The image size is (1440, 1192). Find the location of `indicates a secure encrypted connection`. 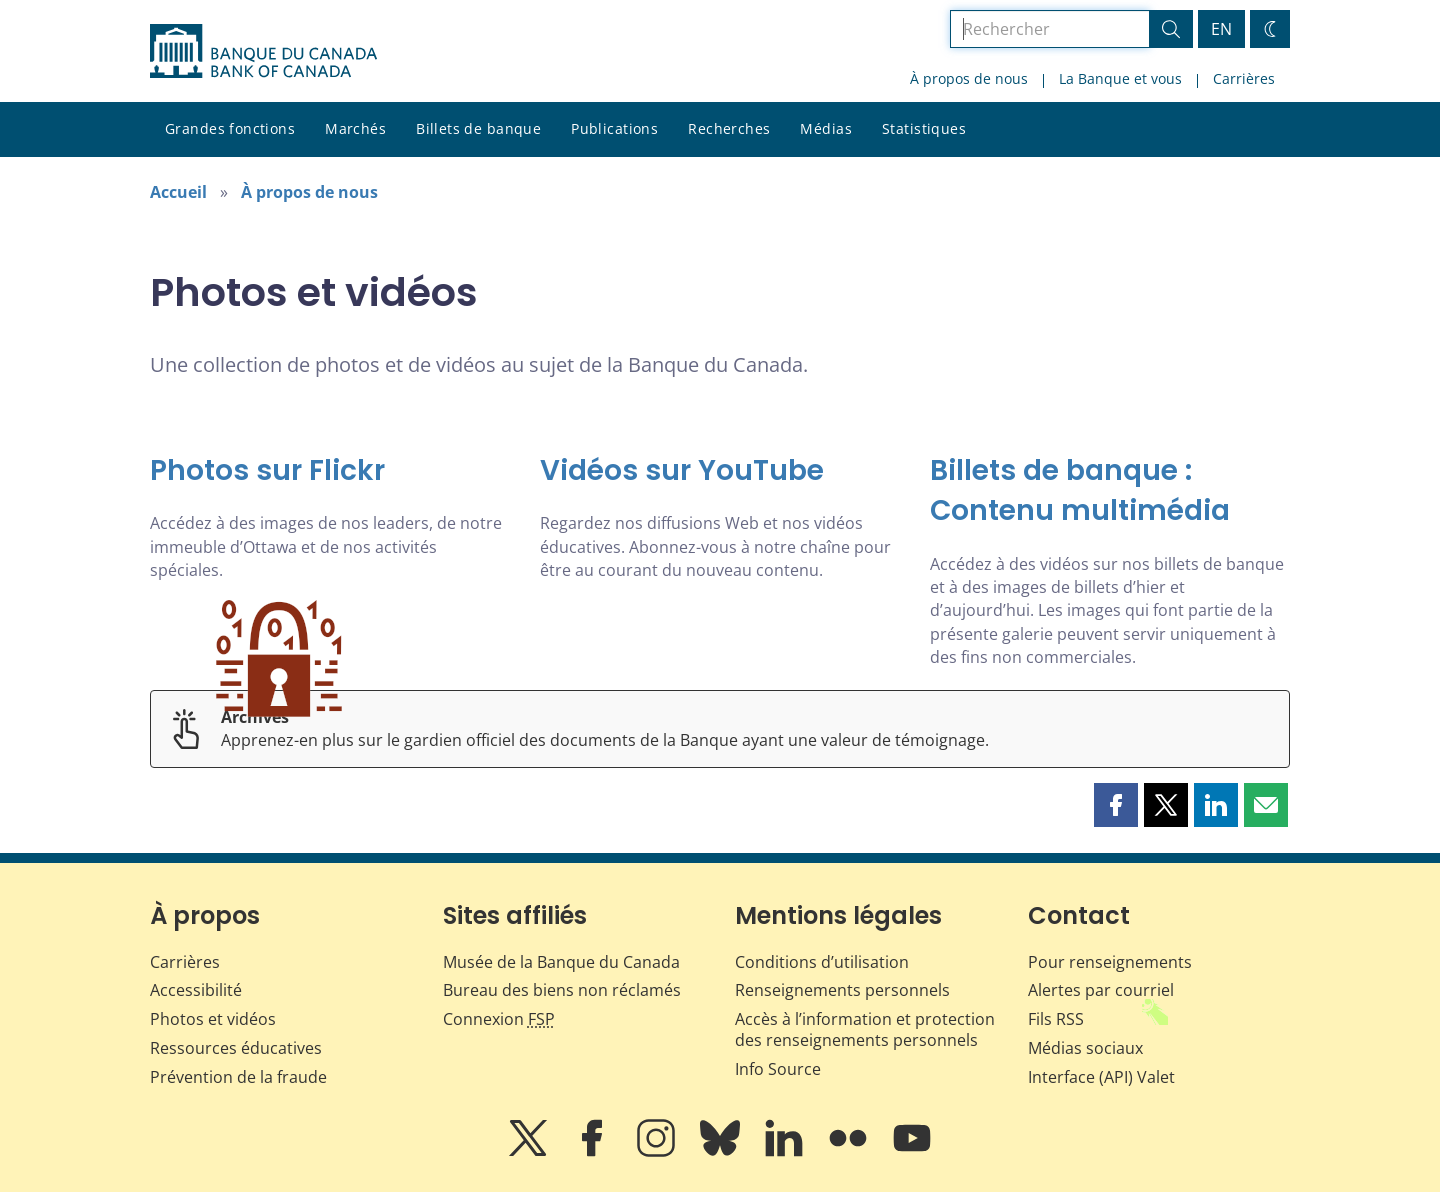

indicates a secure encrypted connection is located at coordinates (279, 660).